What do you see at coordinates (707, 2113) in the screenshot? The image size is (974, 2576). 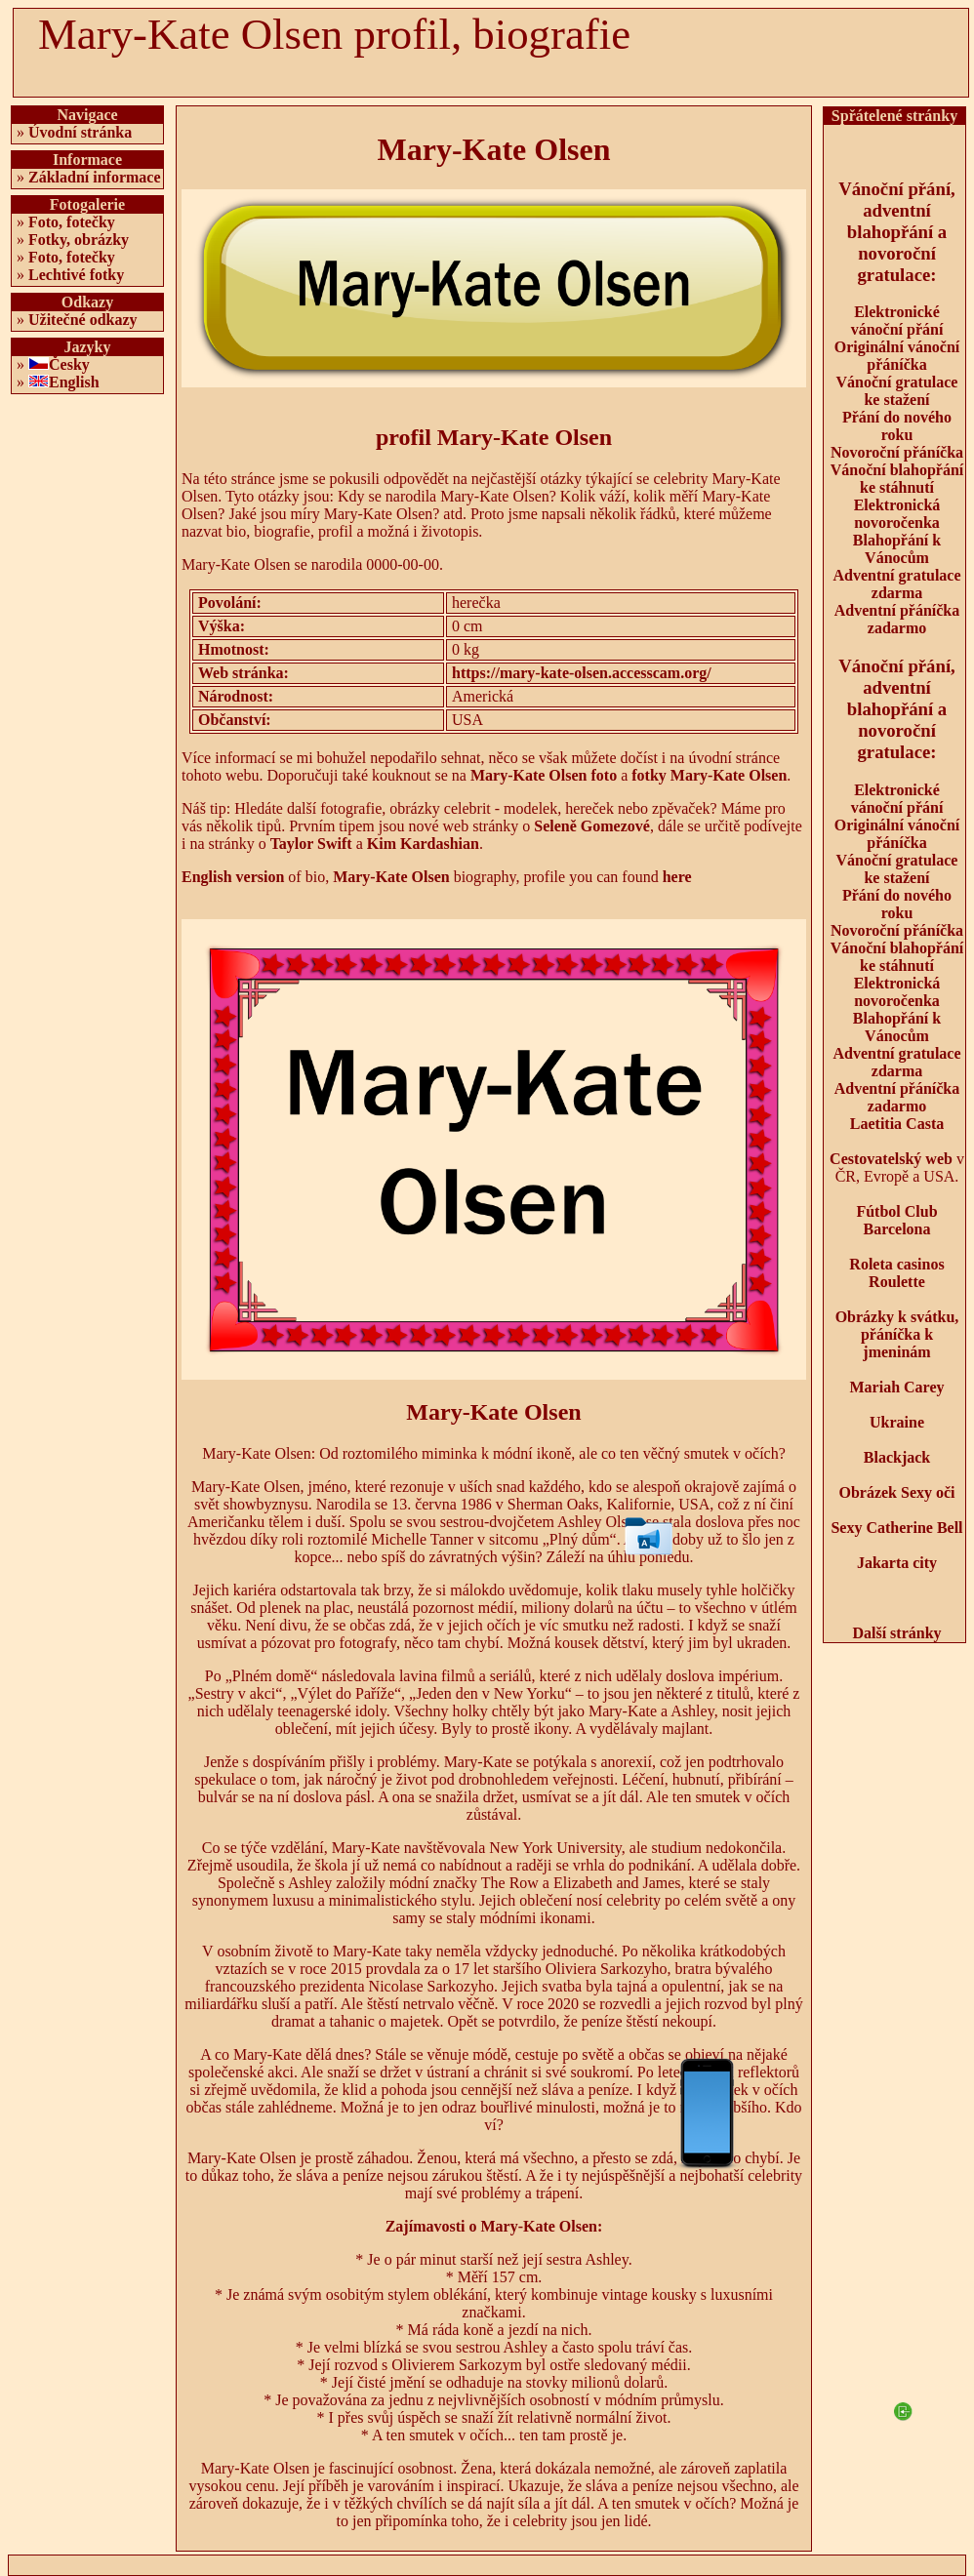 I see `indicates a connected iPhone device` at bounding box center [707, 2113].